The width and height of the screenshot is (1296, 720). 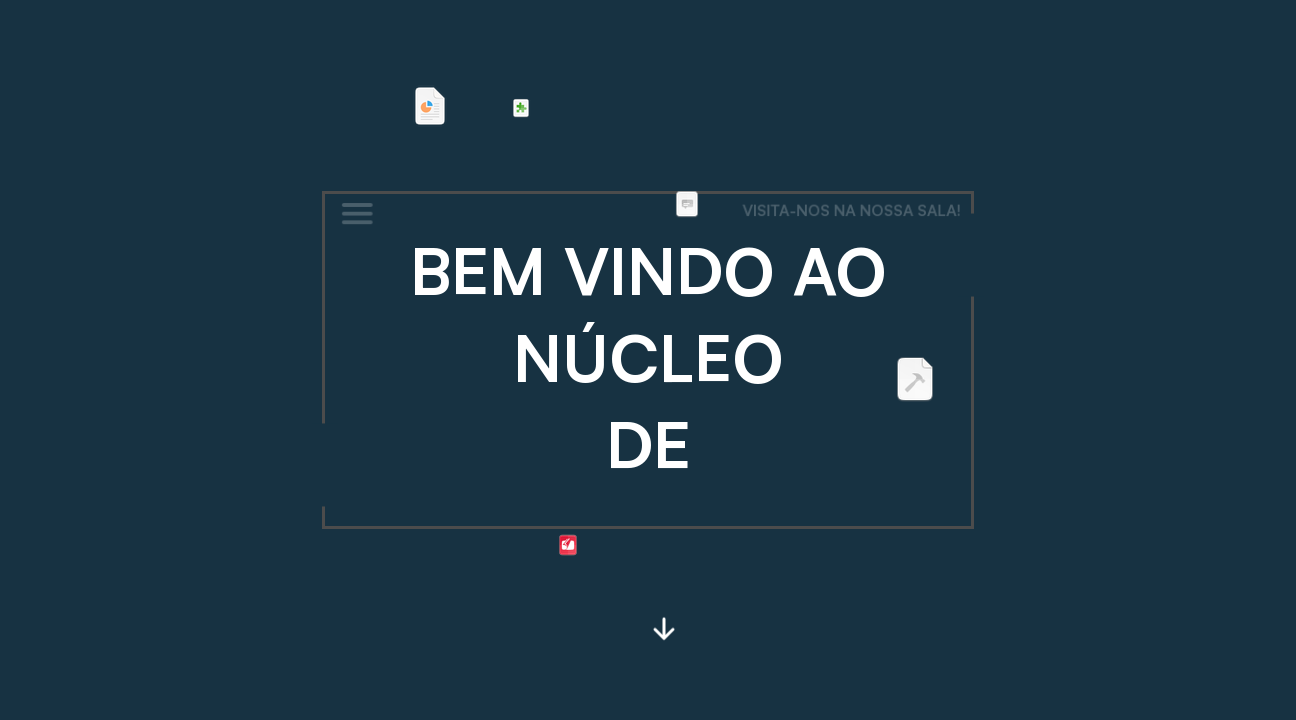 I want to click on install a browser extension or add-on, so click(x=521, y=108).